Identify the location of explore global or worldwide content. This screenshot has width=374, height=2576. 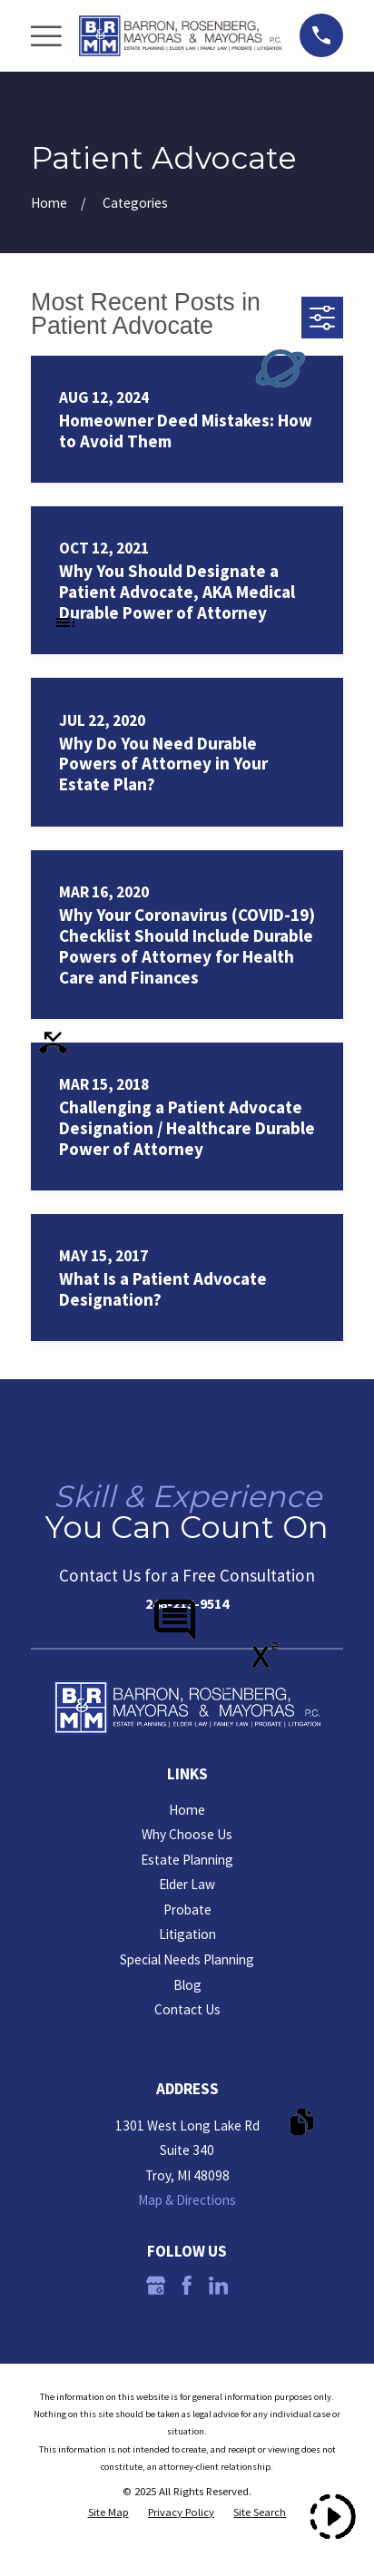
(280, 368).